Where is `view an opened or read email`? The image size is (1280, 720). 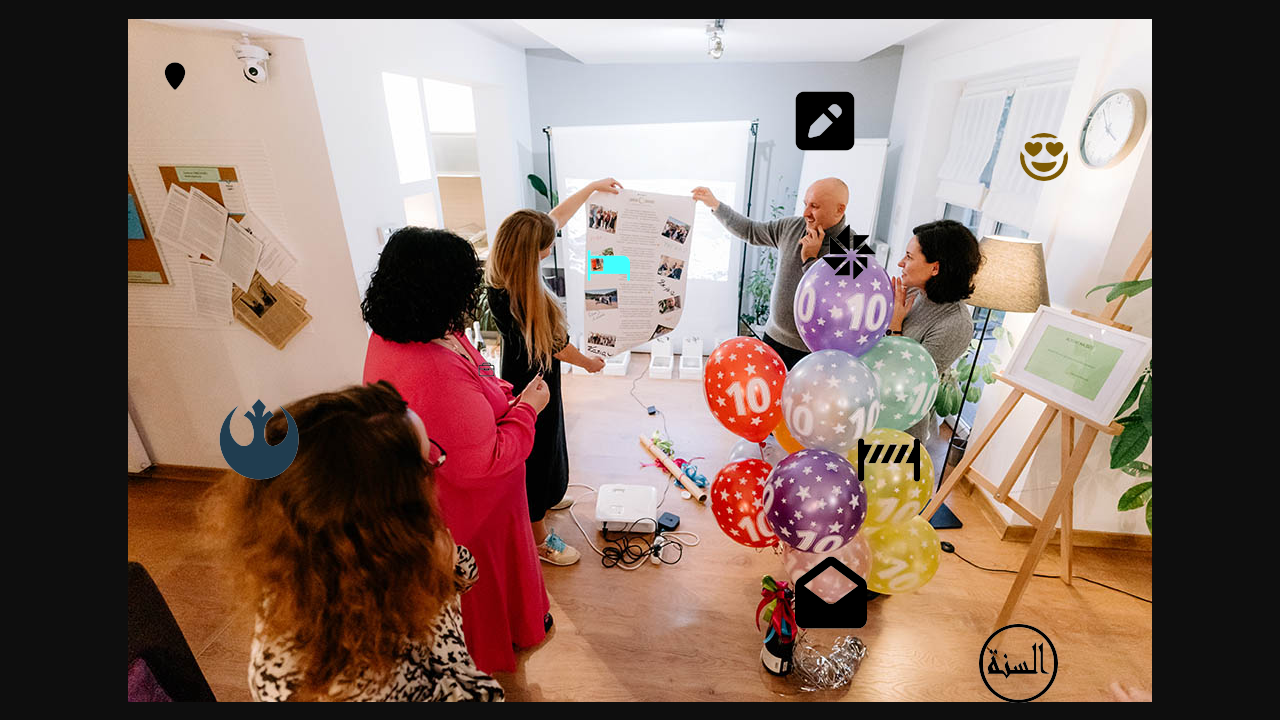
view an opened or read email is located at coordinates (831, 597).